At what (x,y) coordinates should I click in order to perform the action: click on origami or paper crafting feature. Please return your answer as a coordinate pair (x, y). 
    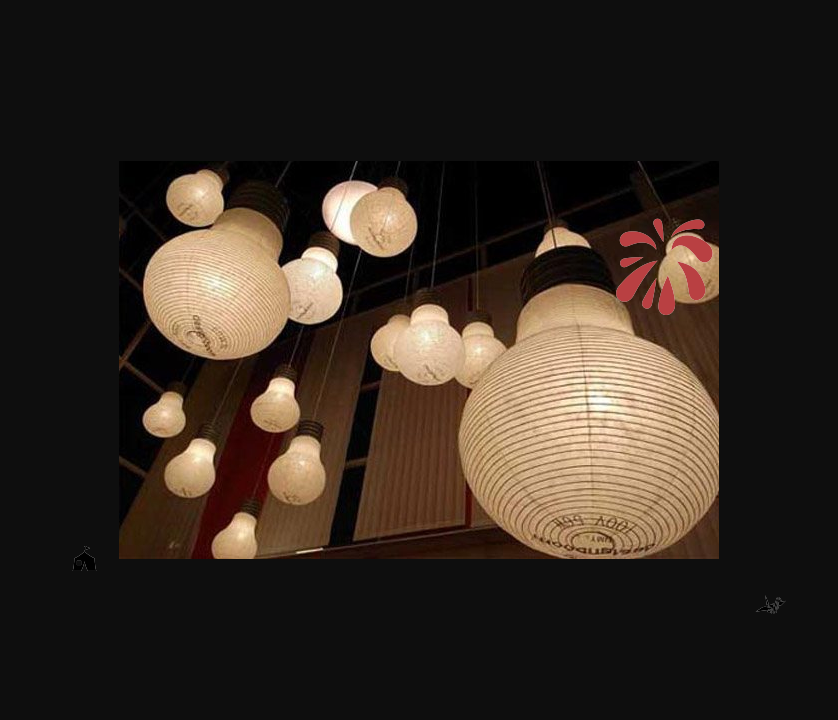
    Looking at the image, I should click on (770, 604).